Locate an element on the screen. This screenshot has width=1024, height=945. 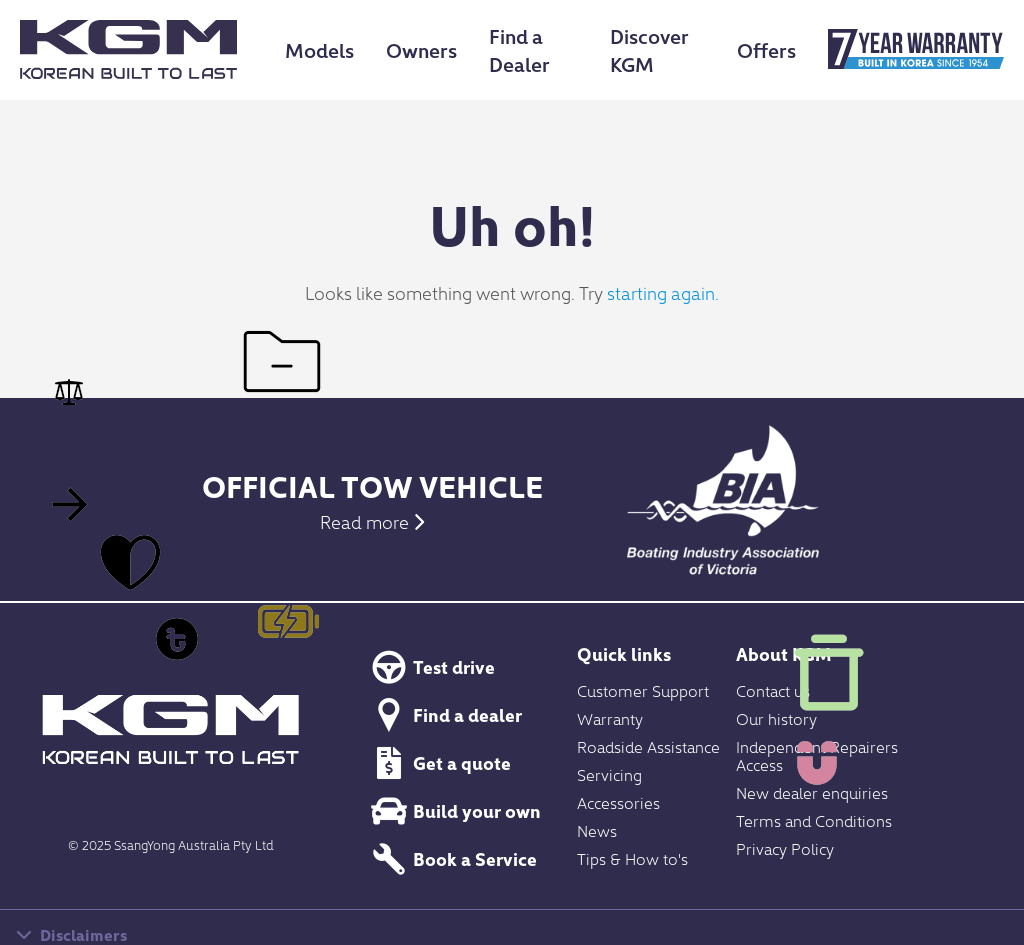
bangladeshi taka currency indicator is located at coordinates (177, 639).